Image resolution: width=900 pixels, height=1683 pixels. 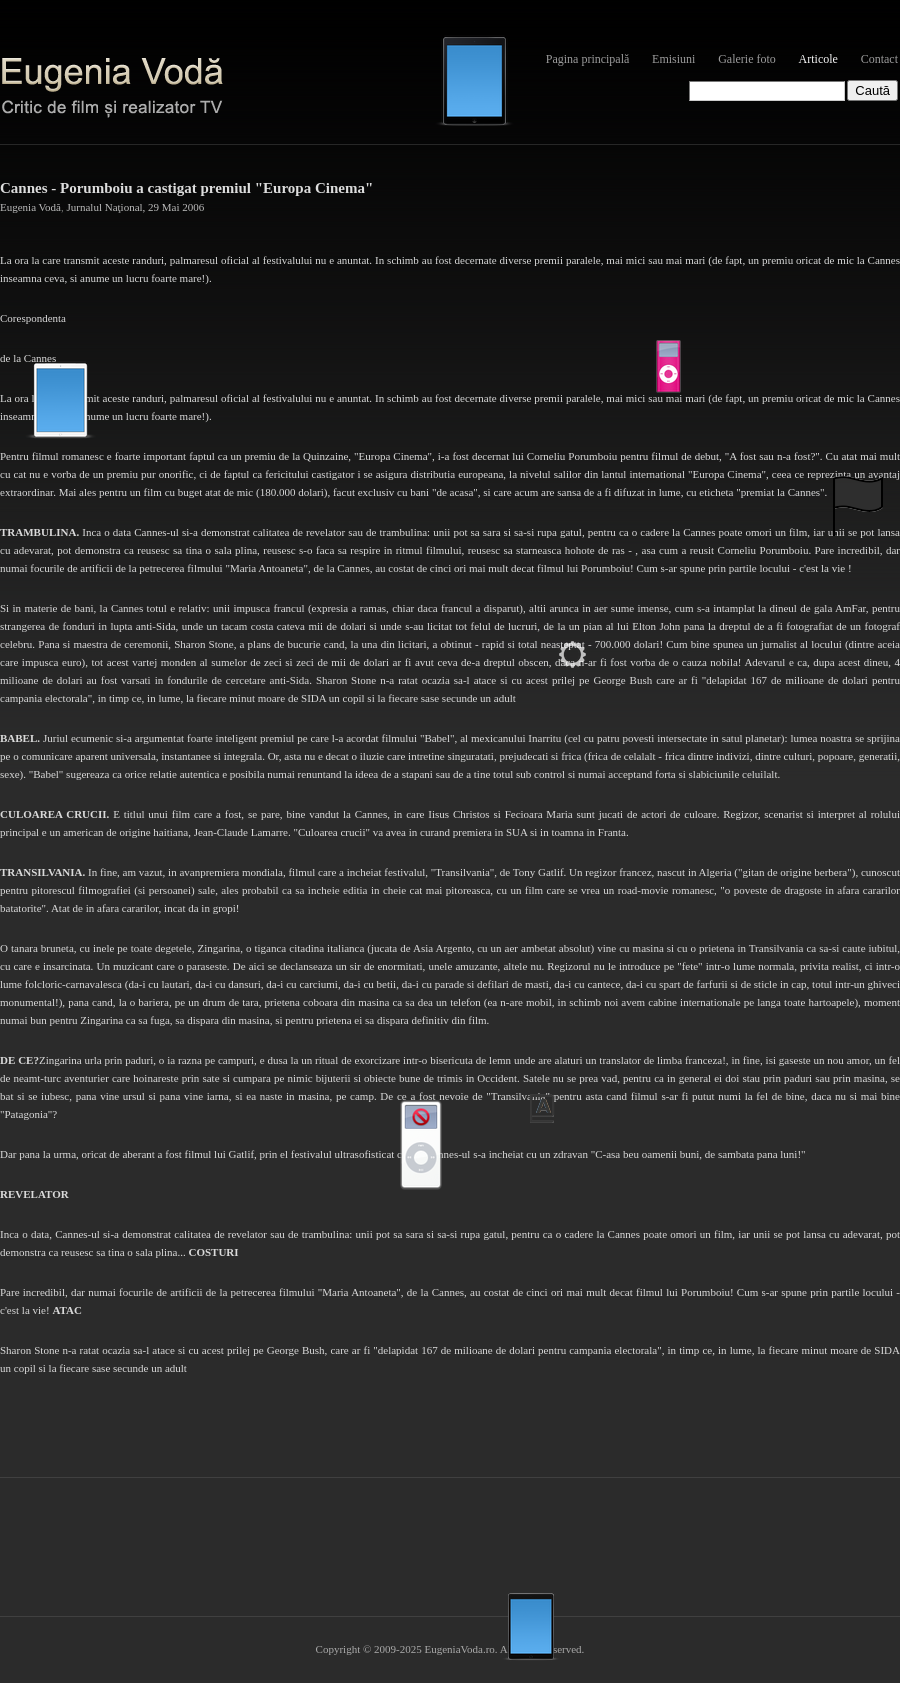 I want to click on view flagged emails, so click(x=858, y=506).